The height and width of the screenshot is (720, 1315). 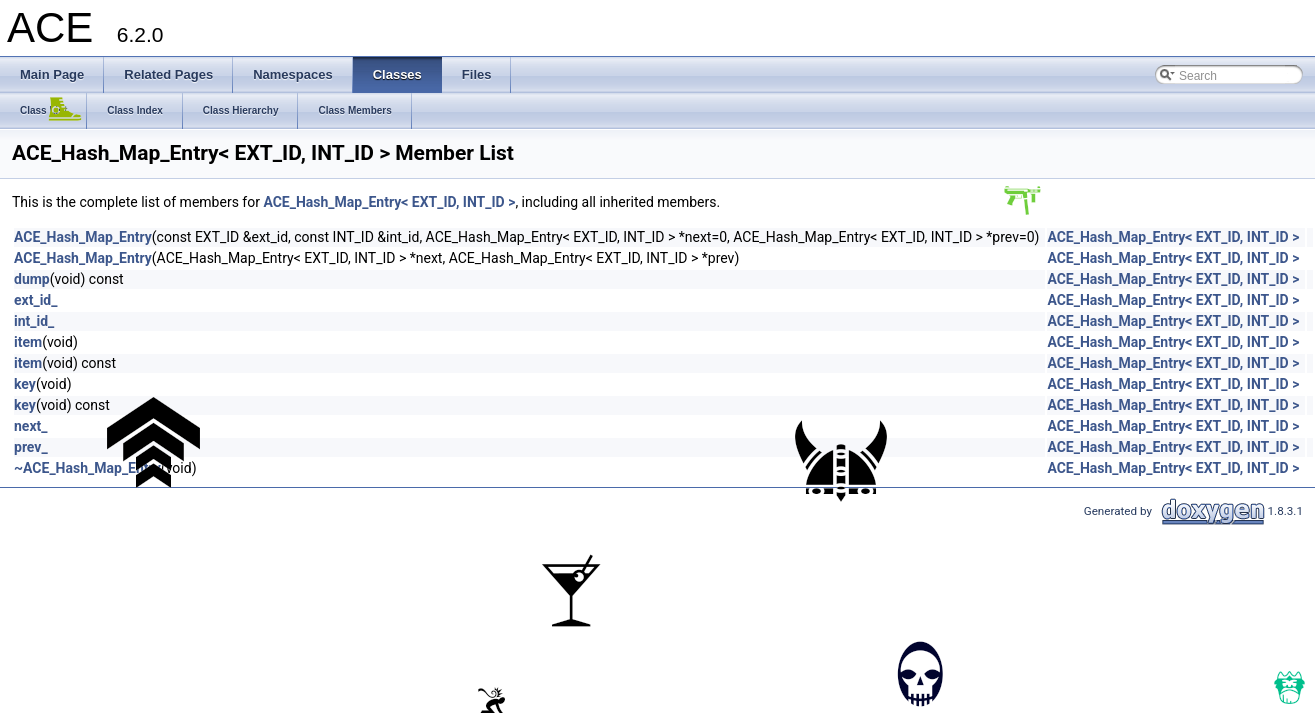 I want to click on upgrade your character or item, so click(x=153, y=442).